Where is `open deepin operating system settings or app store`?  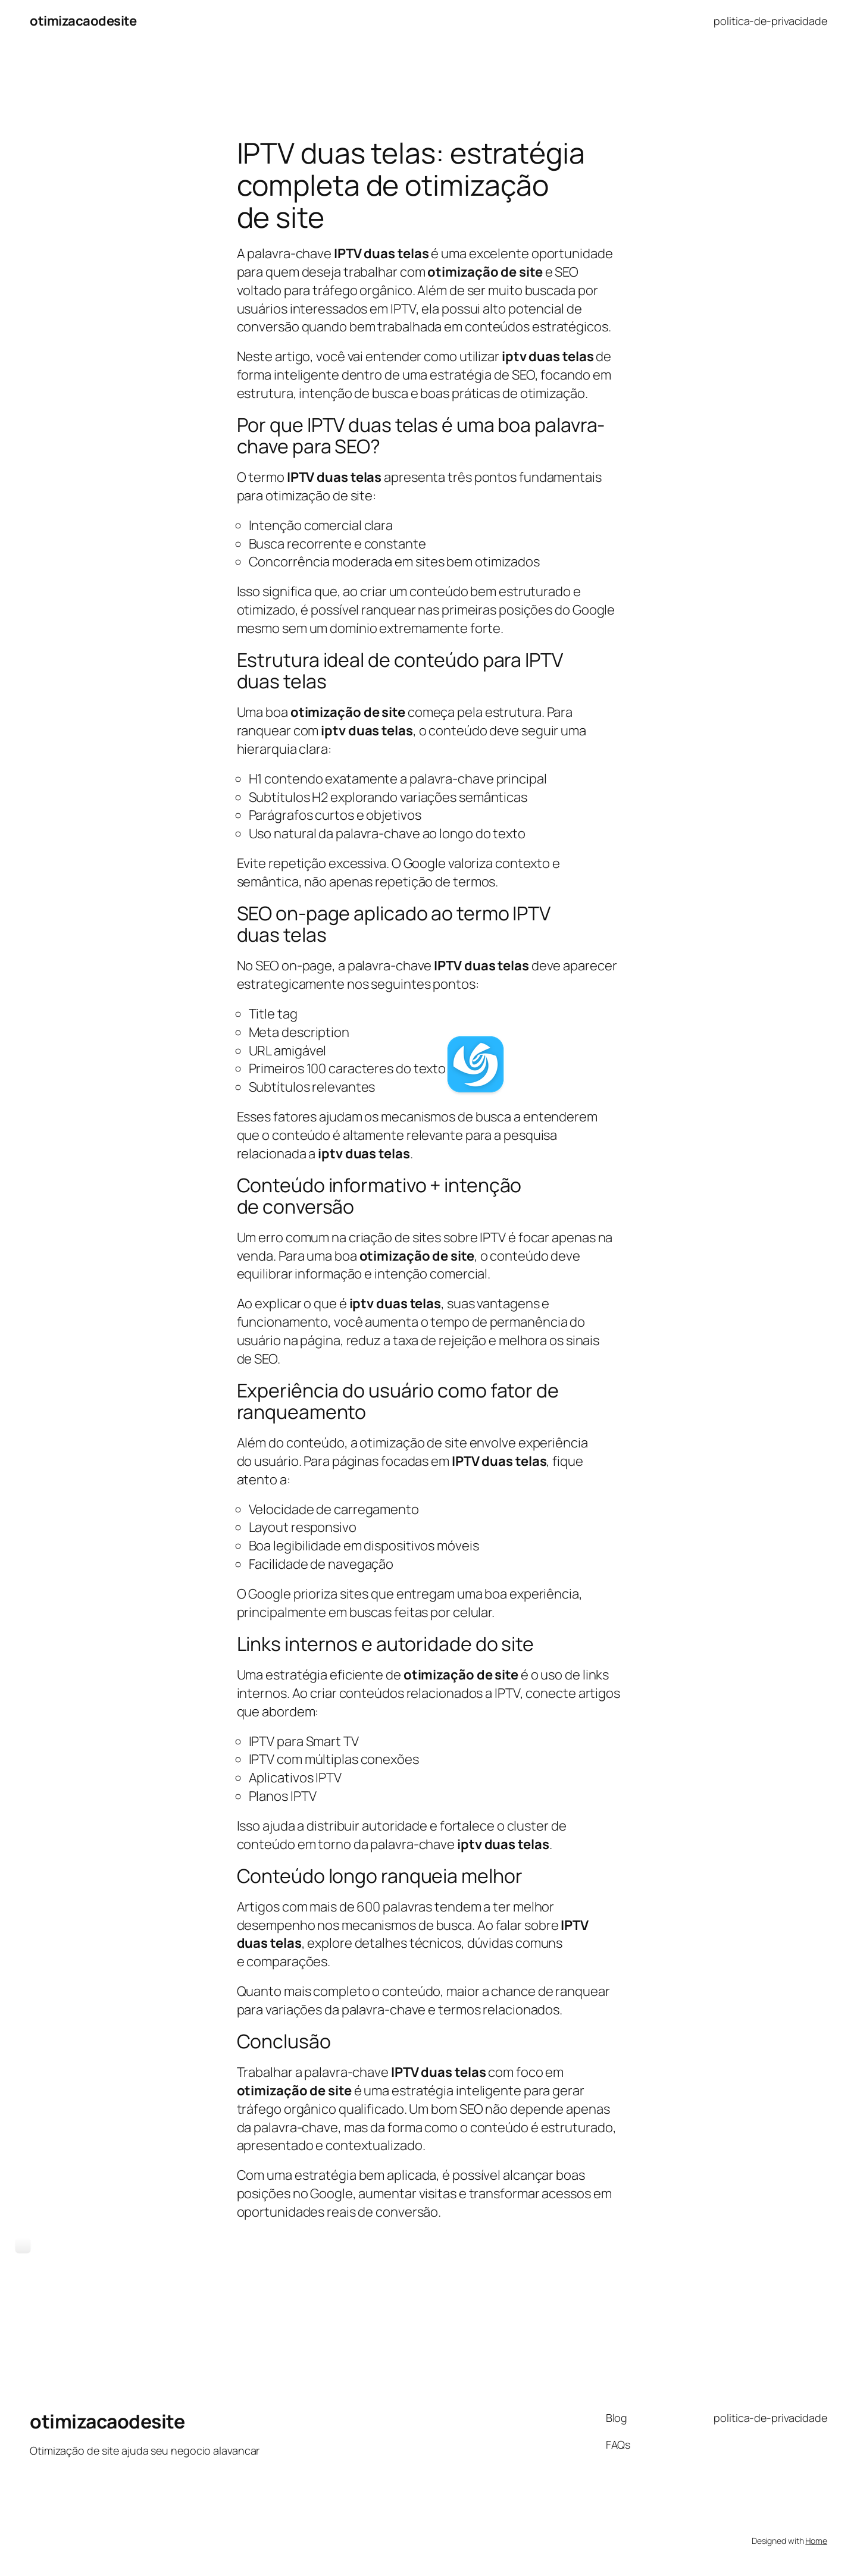 open deepin operating system settings or app store is located at coordinates (476, 1064).